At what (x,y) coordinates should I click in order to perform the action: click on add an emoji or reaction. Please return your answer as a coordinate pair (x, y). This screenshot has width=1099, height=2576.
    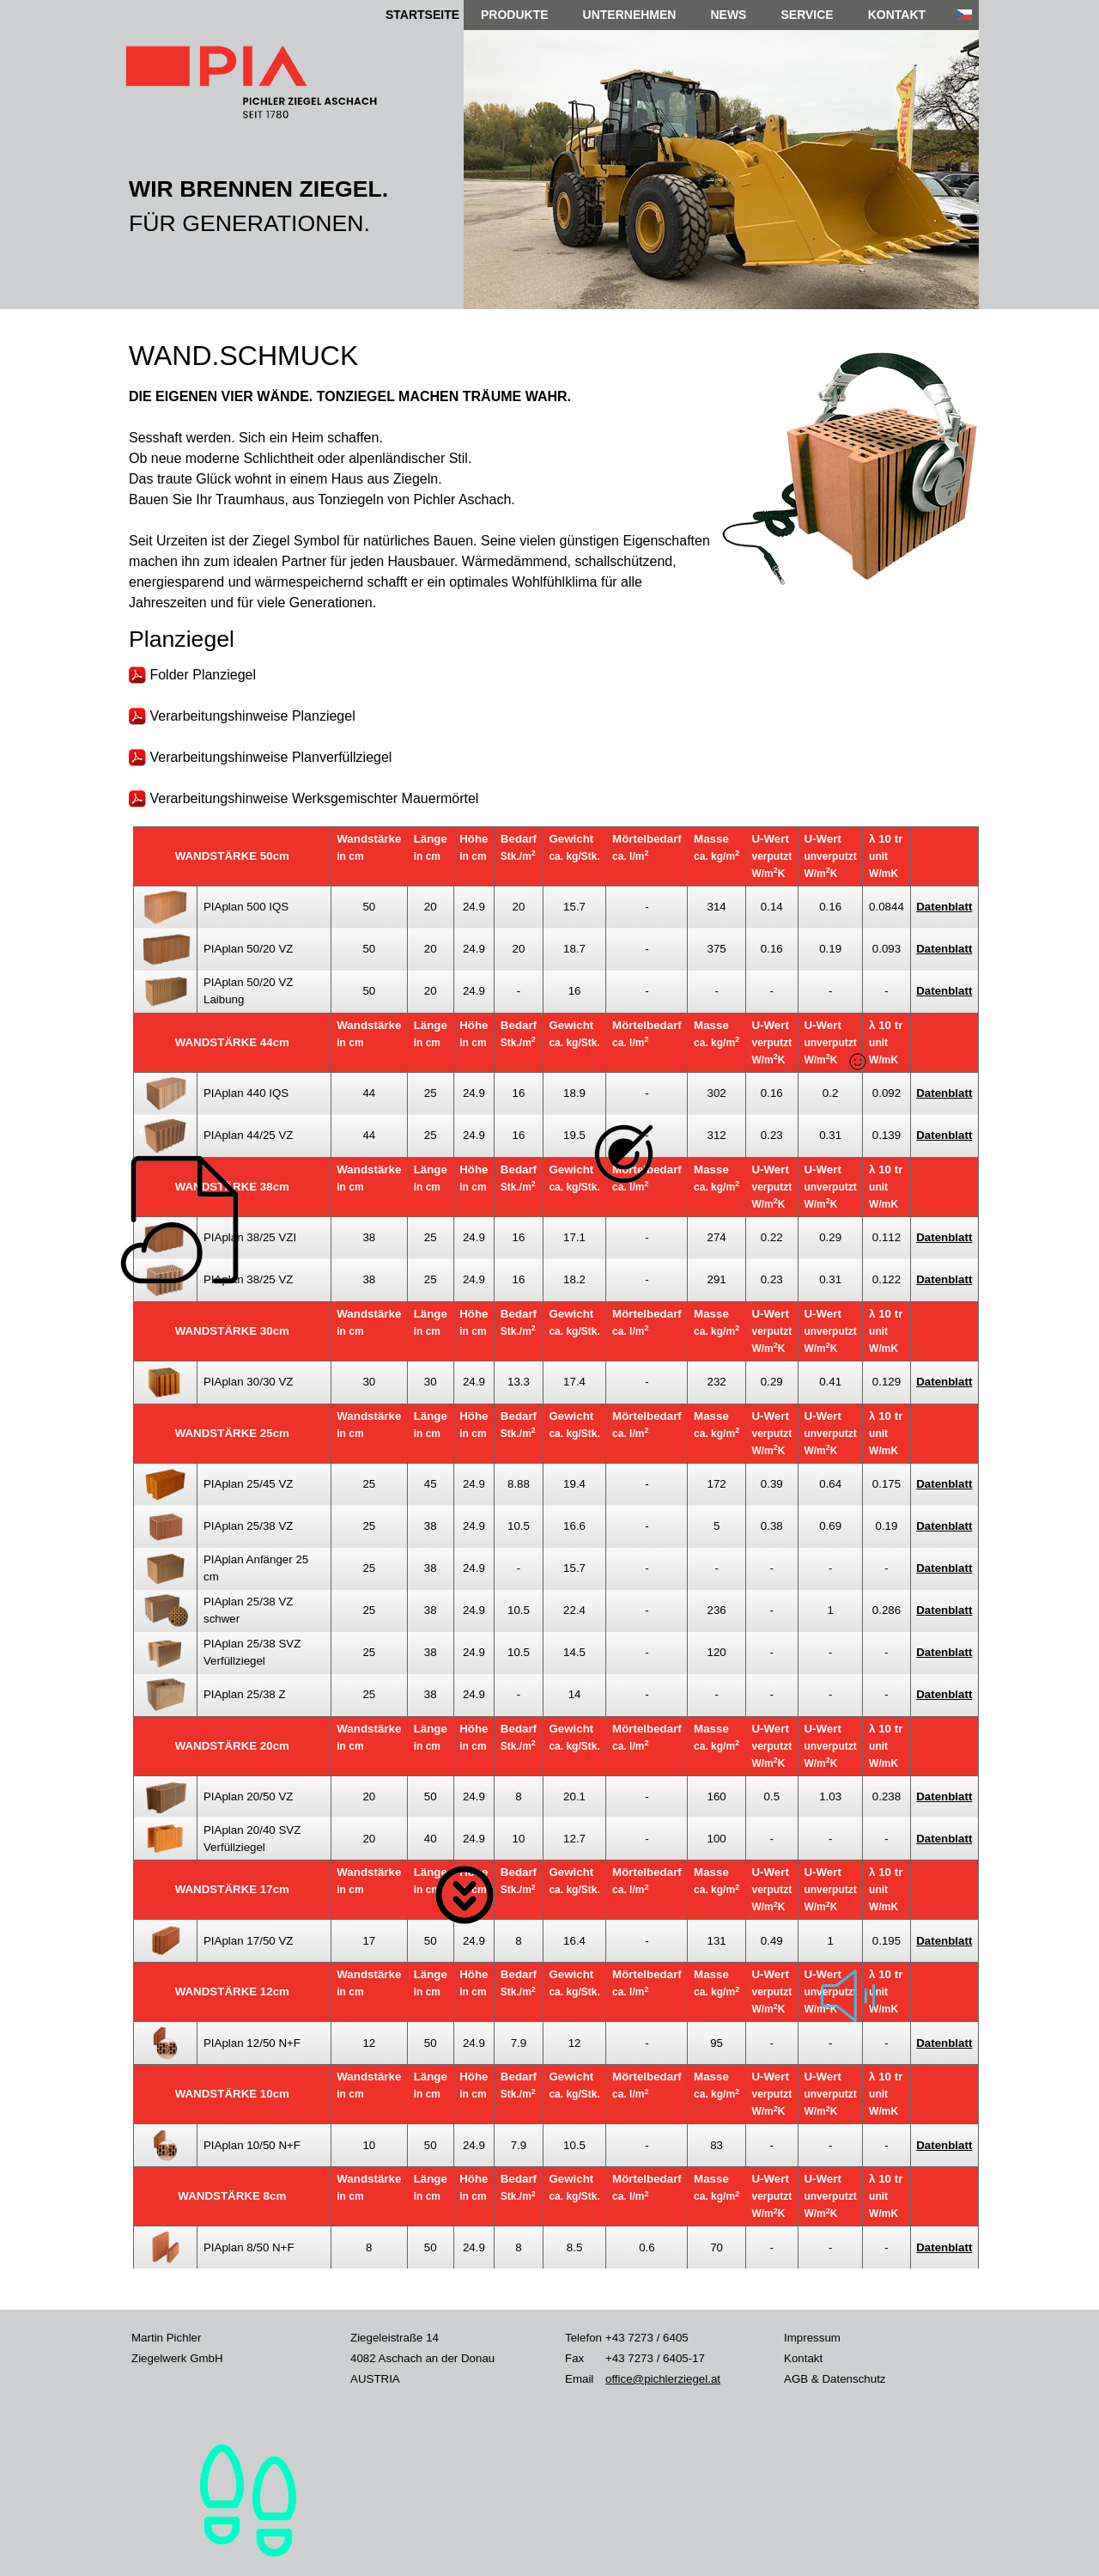
    Looking at the image, I should click on (858, 1062).